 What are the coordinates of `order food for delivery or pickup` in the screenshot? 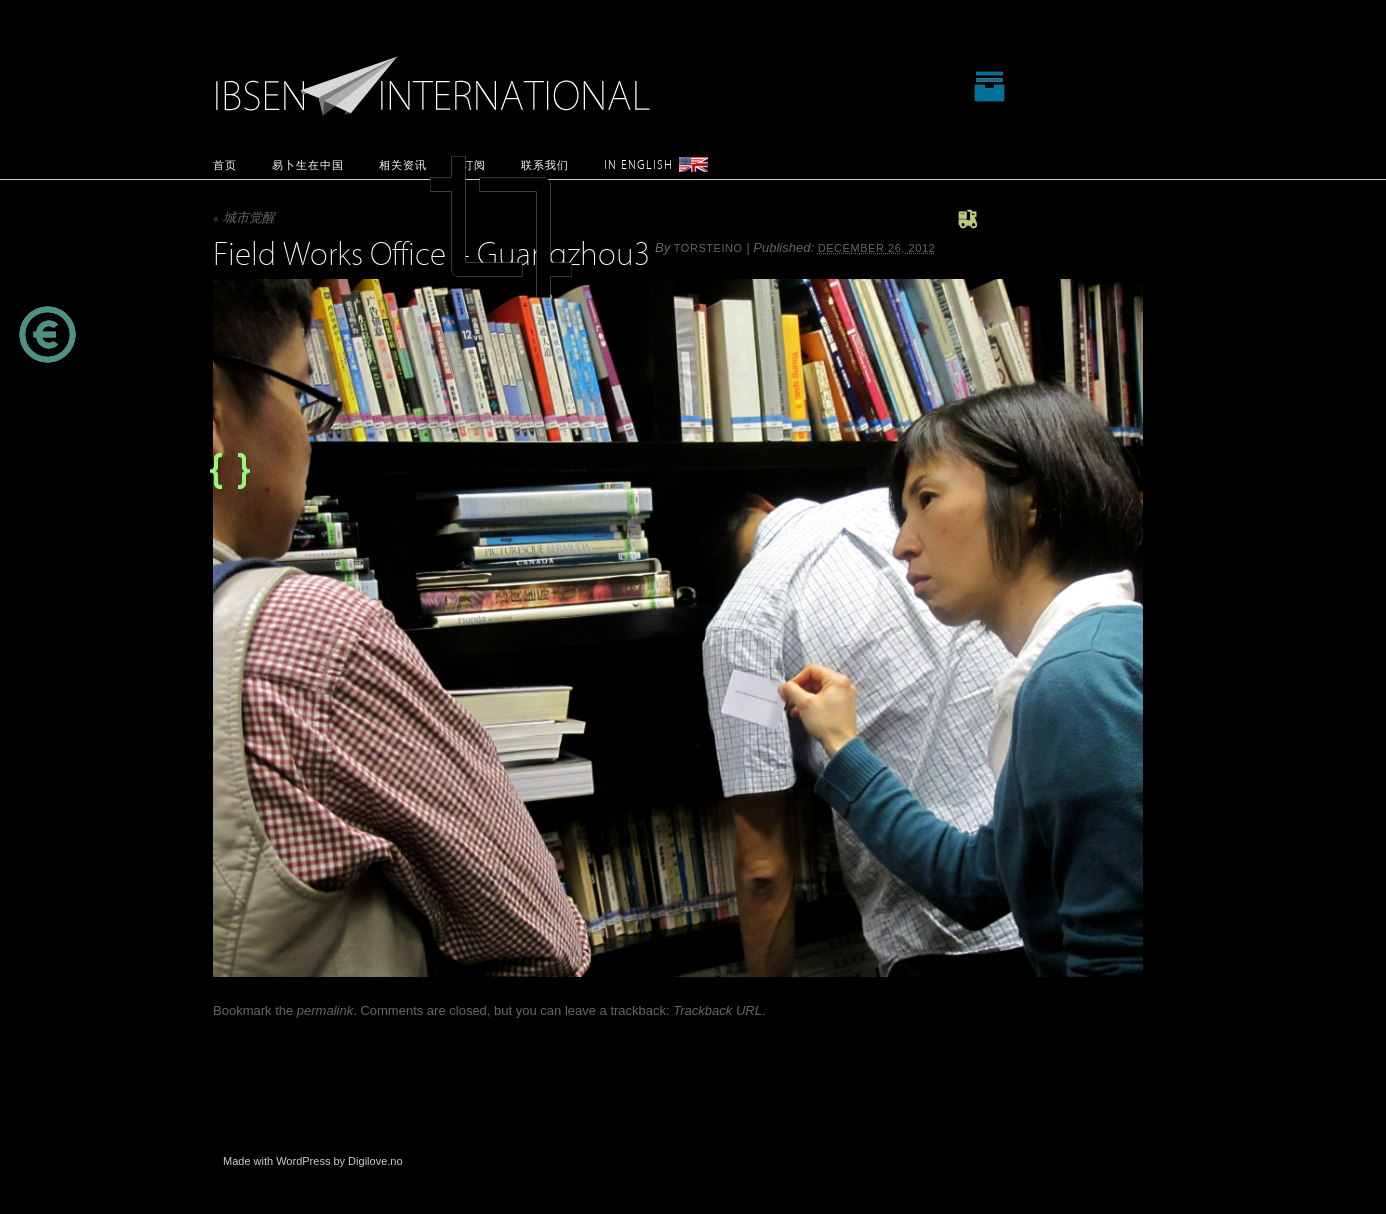 It's located at (967, 219).